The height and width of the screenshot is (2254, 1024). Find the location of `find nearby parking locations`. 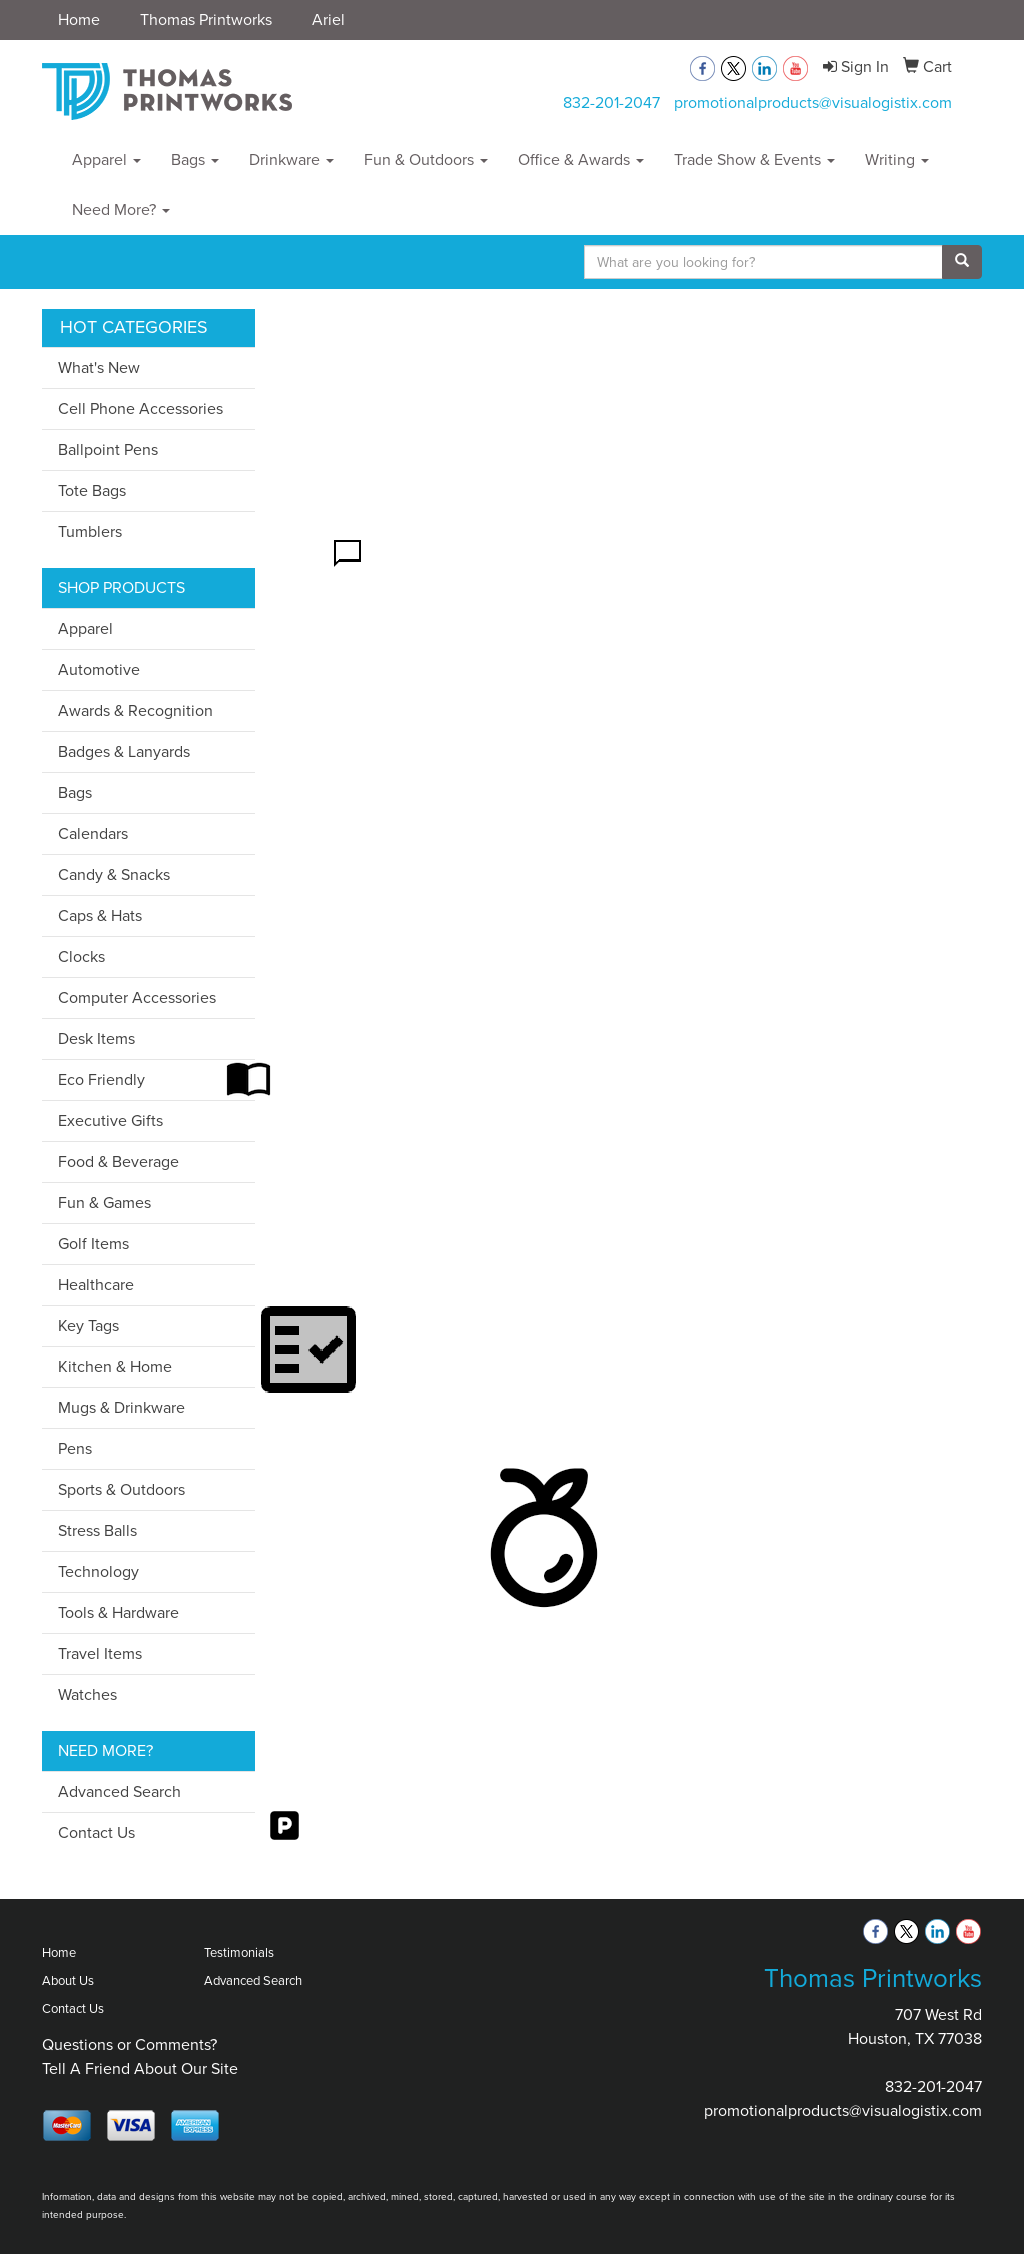

find nearby parking locations is located at coordinates (284, 1825).